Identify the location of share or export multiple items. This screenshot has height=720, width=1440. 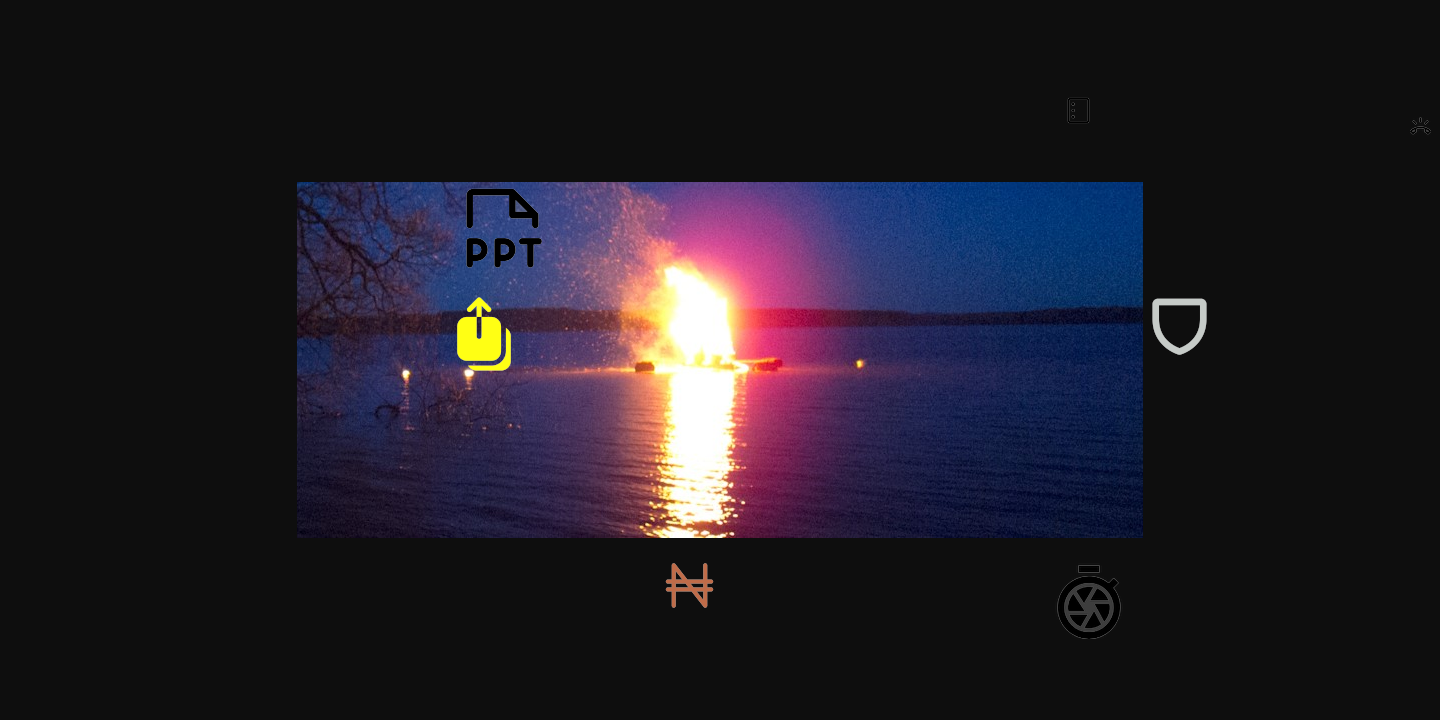
(484, 334).